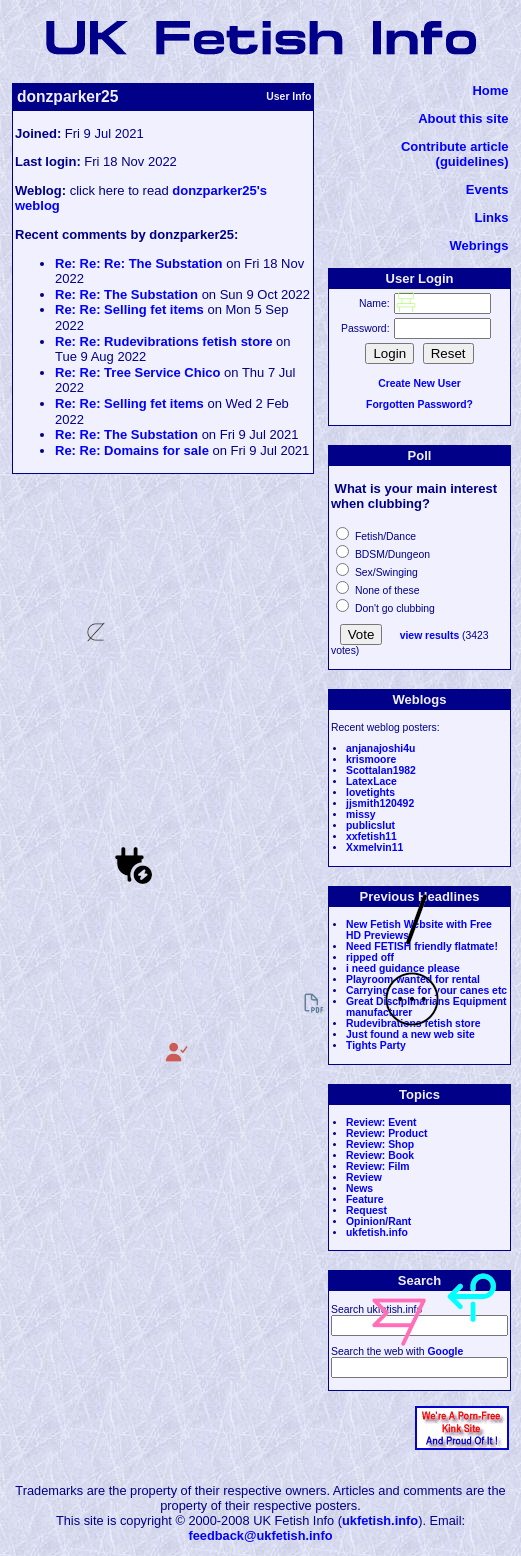  I want to click on view or open a PDF document, so click(313, 1002).